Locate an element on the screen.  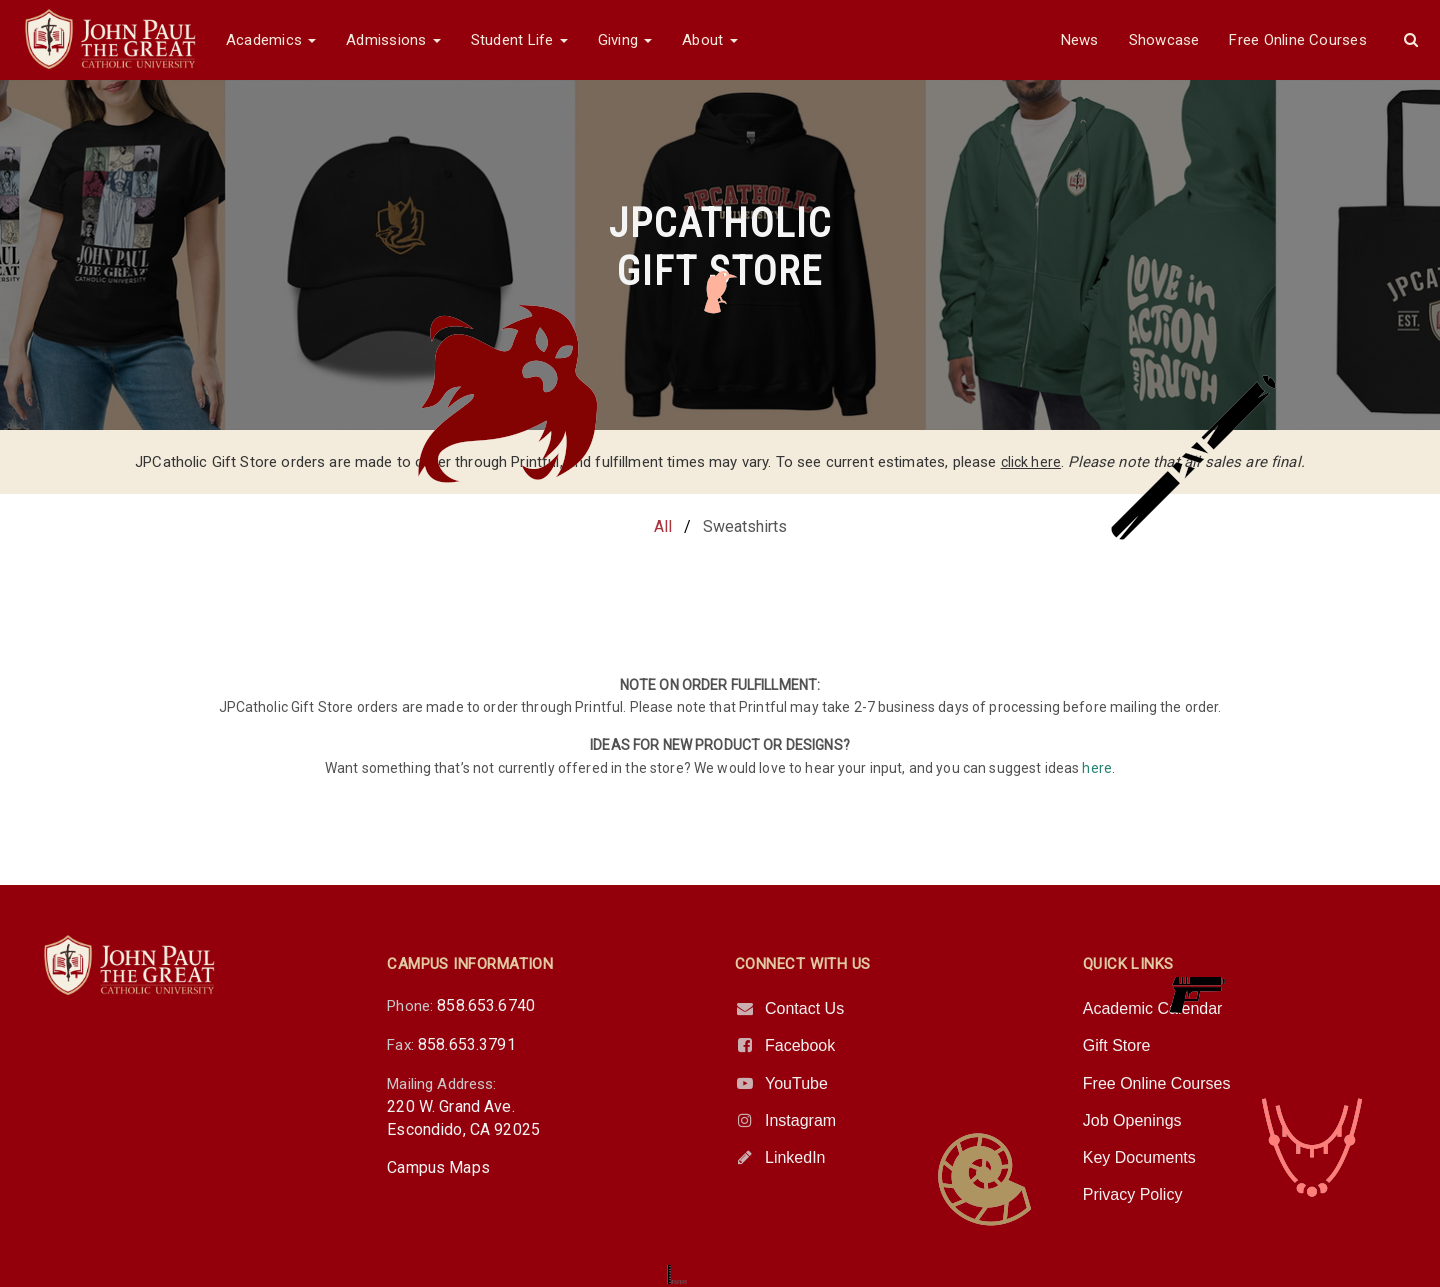
view fossil collection or paleontology items is located at coordinates (984, 1179).